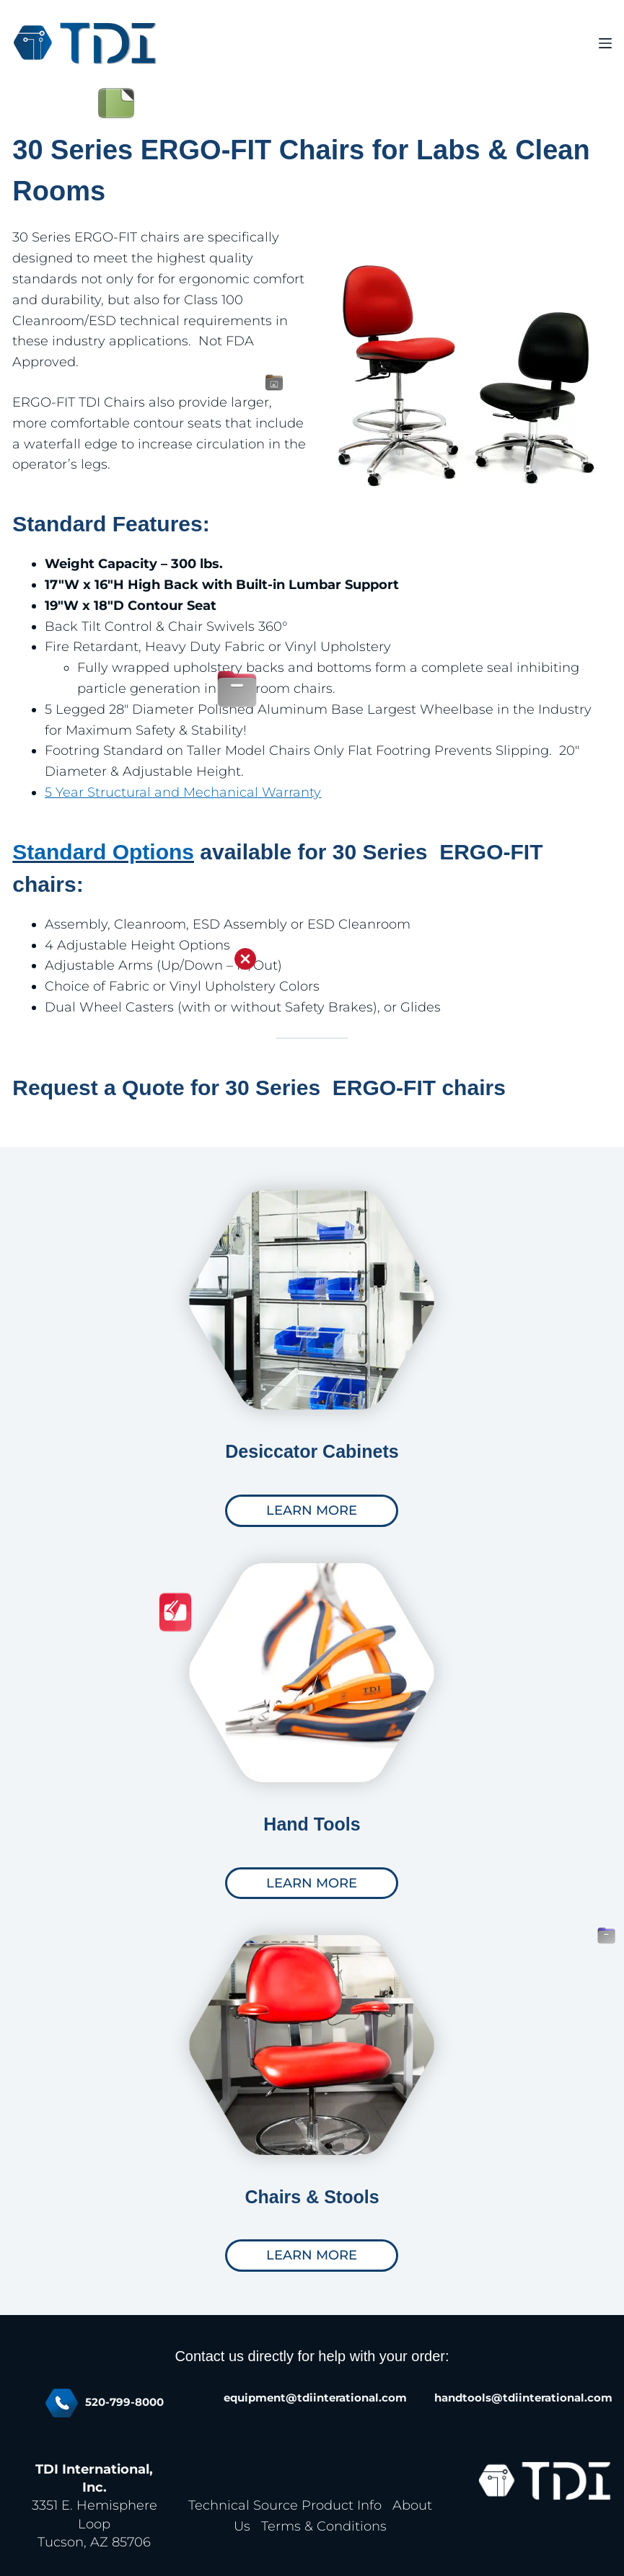 Image resolution: width=624 pixels, height=2576 pixels. I want to click on open your pictures folder, so click(274, 382).